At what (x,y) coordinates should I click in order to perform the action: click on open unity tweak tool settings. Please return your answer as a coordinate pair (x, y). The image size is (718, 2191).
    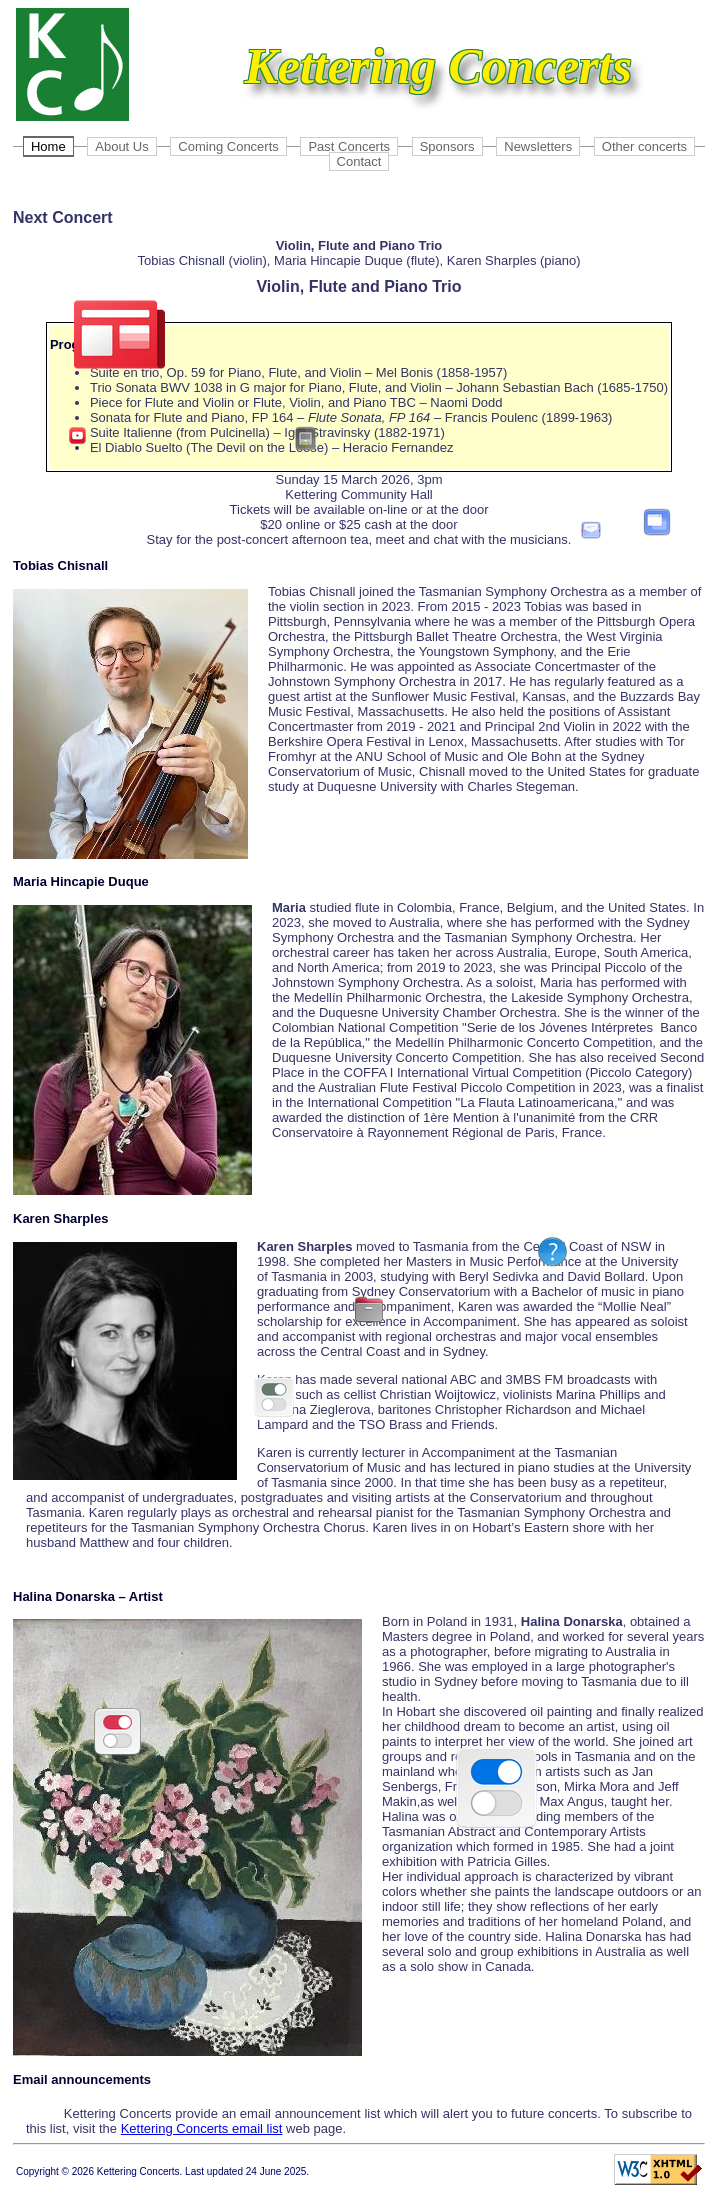
    Looking at the image, I should click on (274, 1397).